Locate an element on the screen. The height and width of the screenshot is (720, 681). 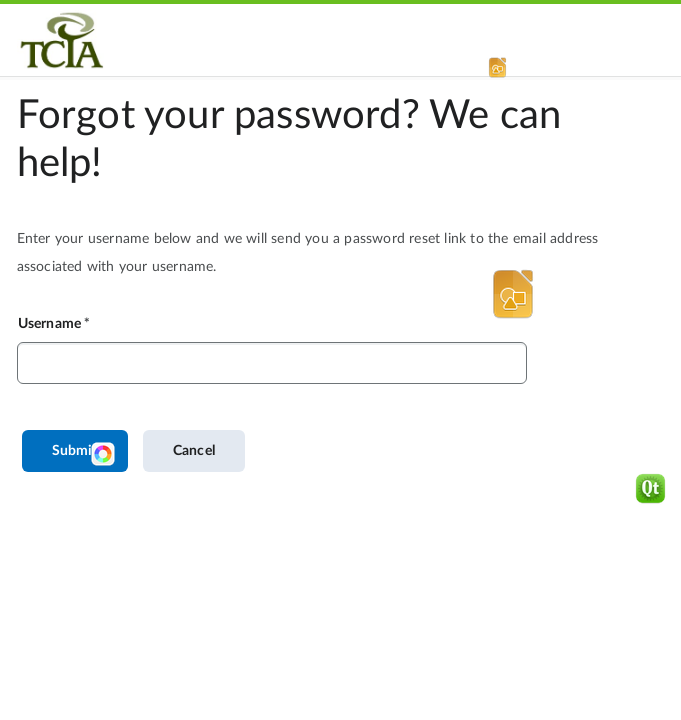
open qt configuration settings is located at coordinates (650, 488).